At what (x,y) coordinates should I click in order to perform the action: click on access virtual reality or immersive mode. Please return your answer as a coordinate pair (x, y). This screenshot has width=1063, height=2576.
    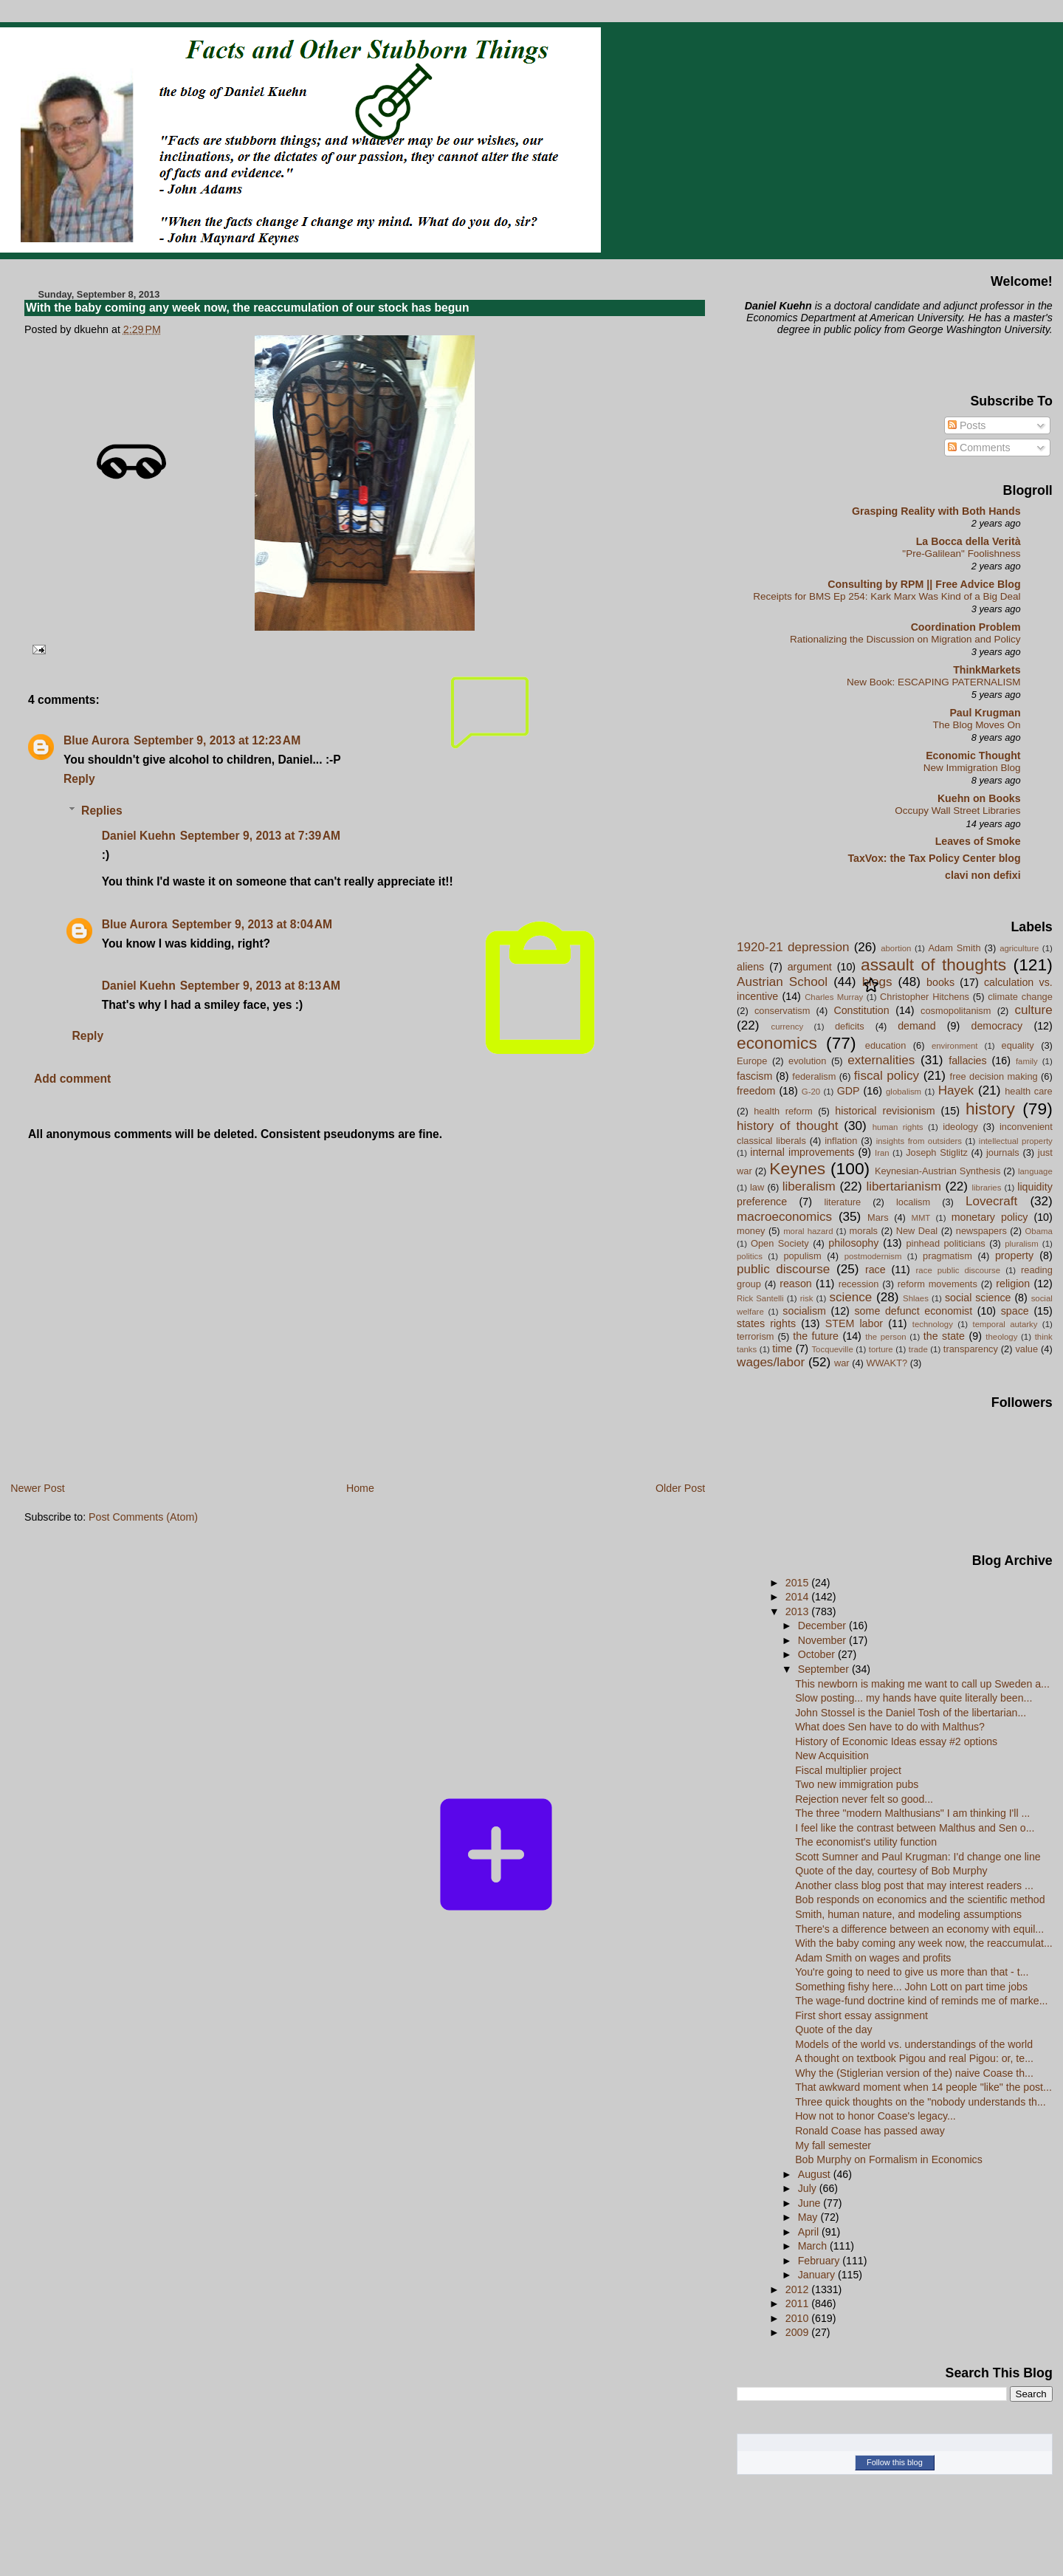
    Looking at the image, I should click on (131, 462).